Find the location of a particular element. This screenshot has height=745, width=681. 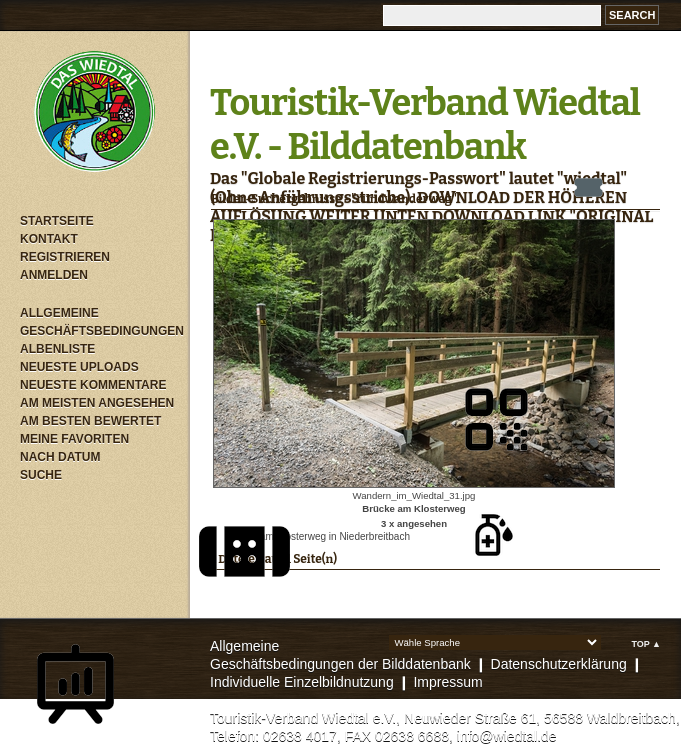

access your tickets or passes is located at coordinates (588, 187).